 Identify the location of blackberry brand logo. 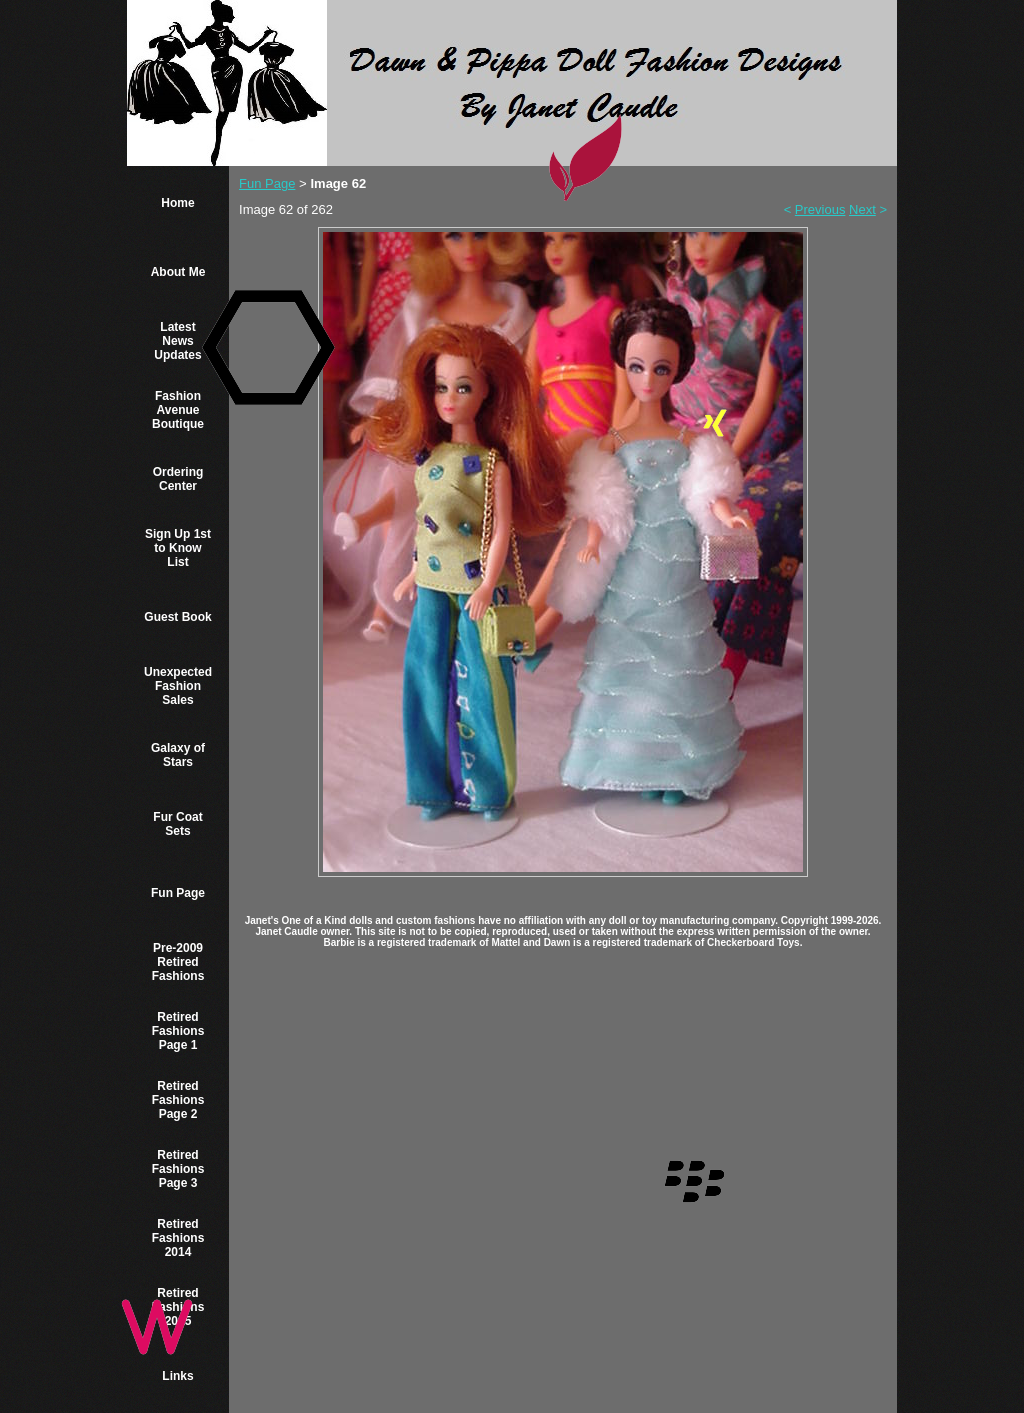
(694, 1181).